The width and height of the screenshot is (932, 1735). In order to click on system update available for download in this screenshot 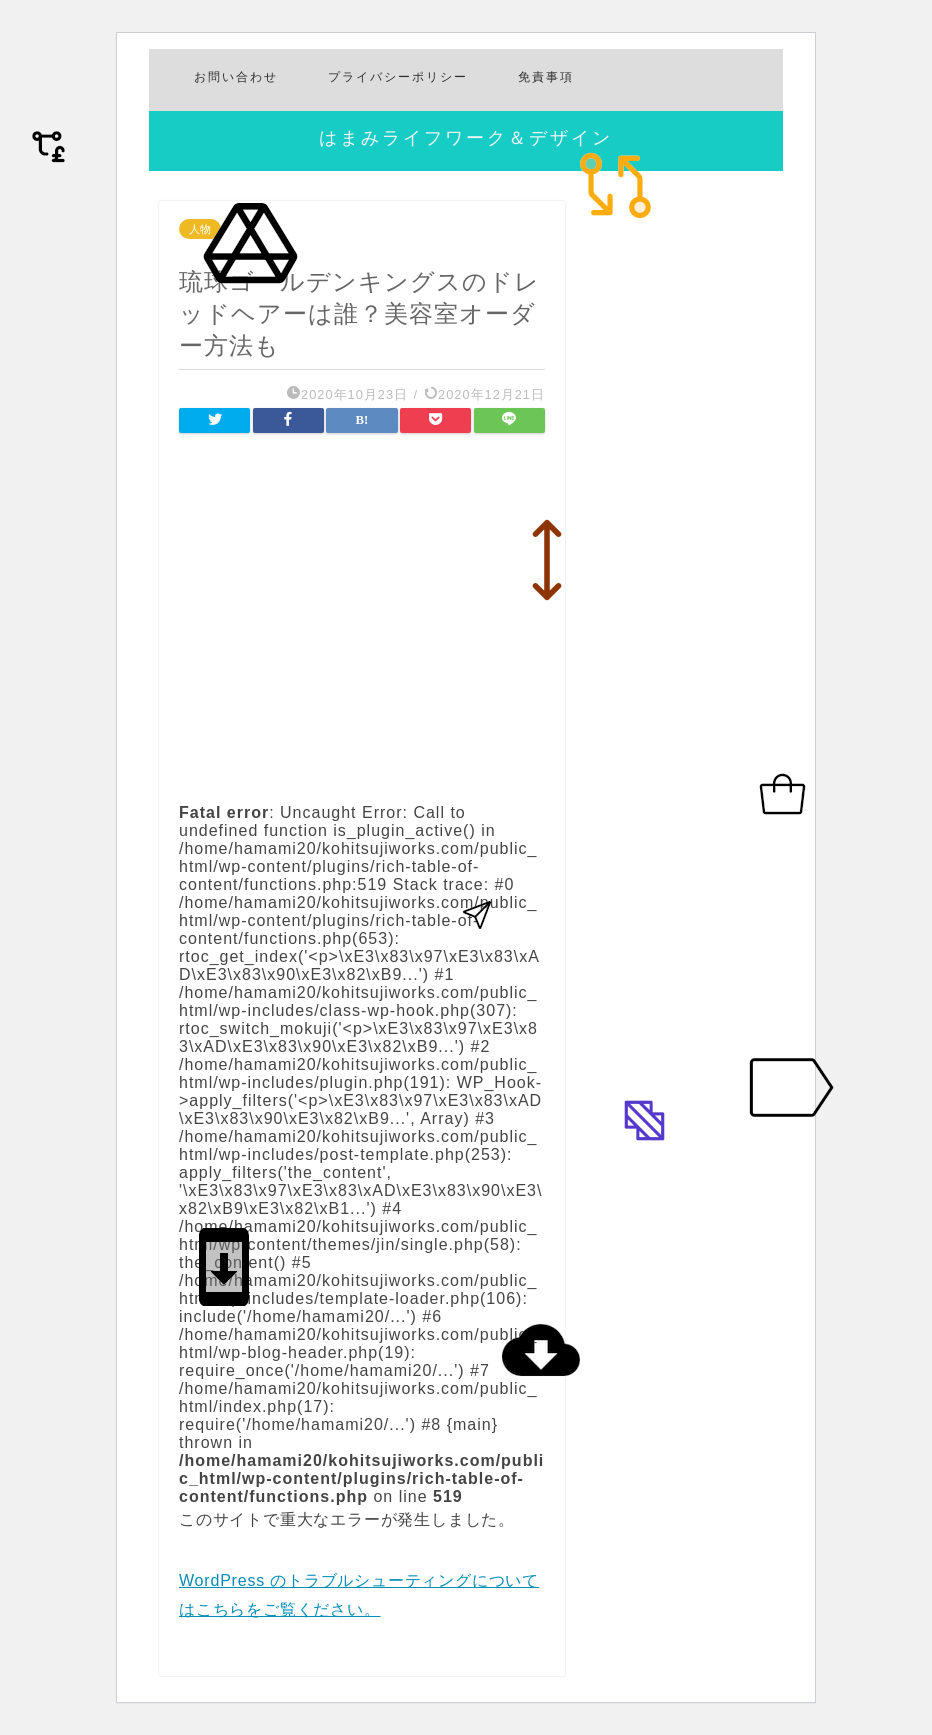, I will do `click(224, 1267)`.